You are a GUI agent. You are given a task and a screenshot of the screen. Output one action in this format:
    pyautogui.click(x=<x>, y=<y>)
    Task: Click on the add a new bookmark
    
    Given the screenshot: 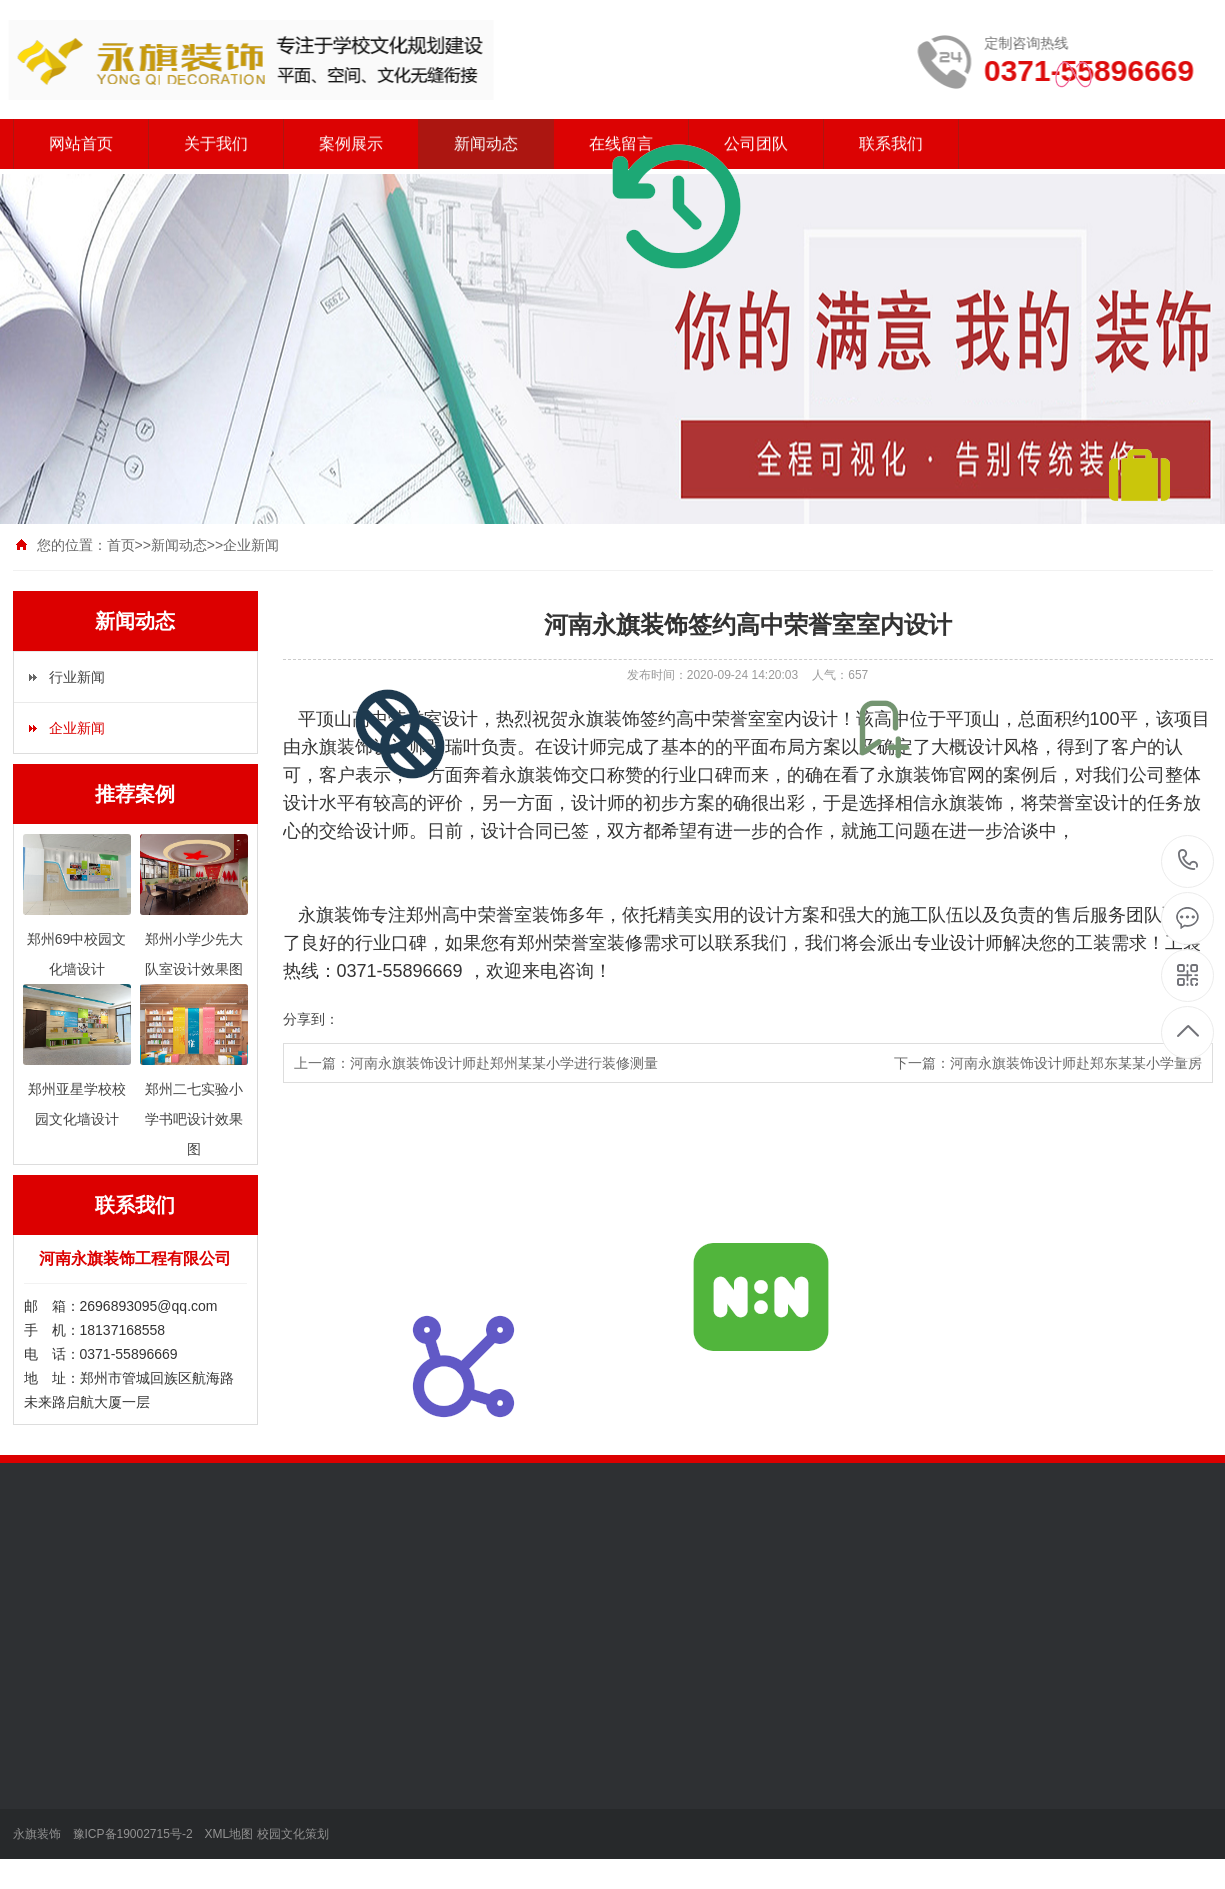 What is the action you would take?
    pyautogui.click(x=879, y=728)
    